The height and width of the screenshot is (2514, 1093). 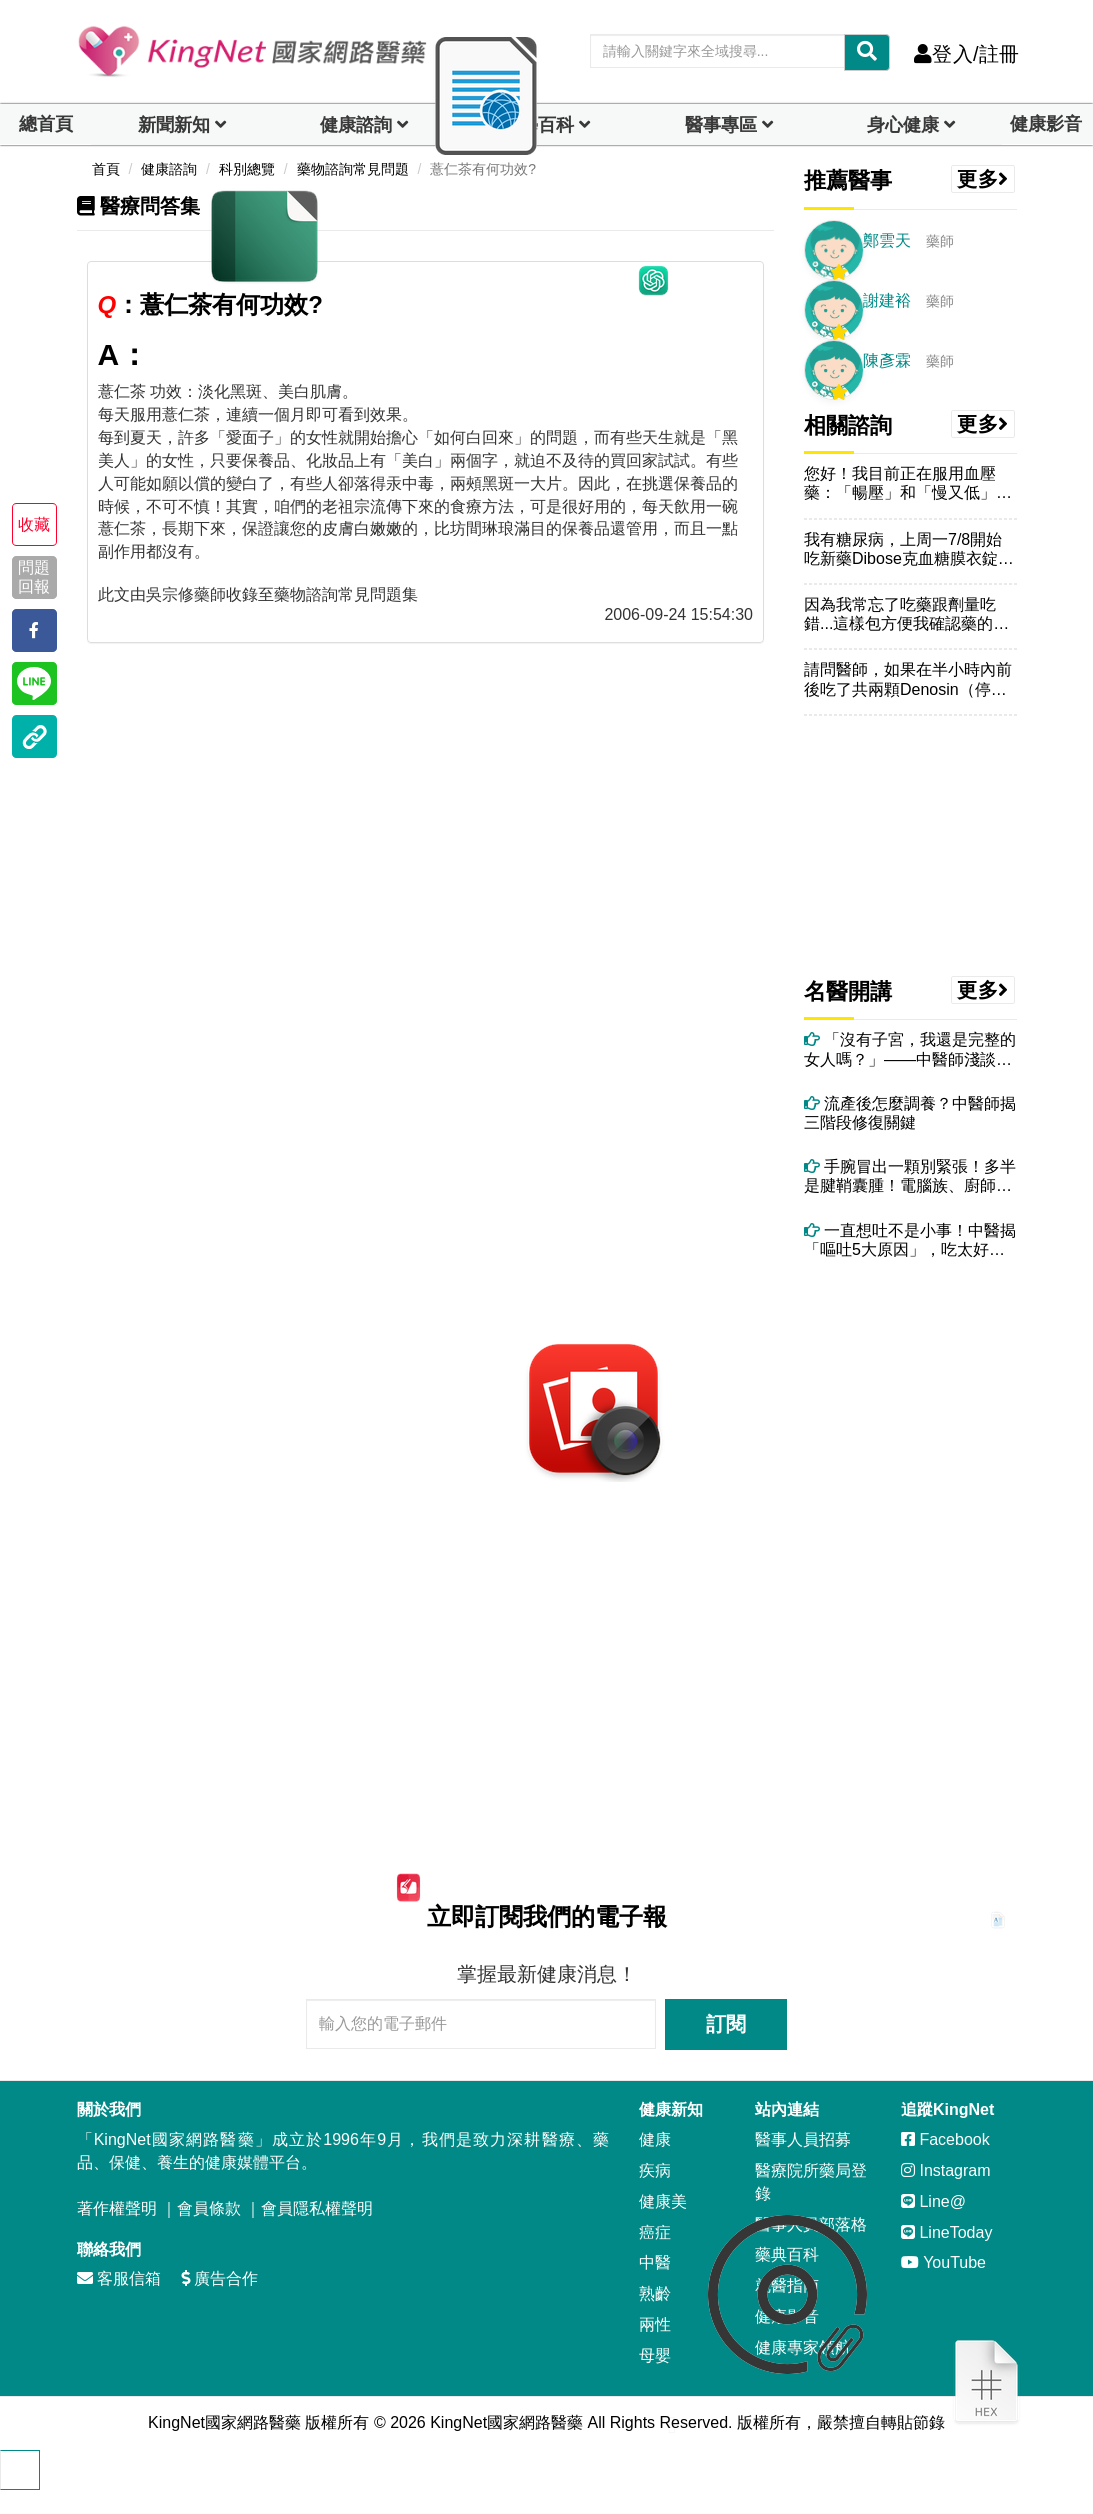 I want to click on change your desktop wallpaper, so click(x=264, y=232).